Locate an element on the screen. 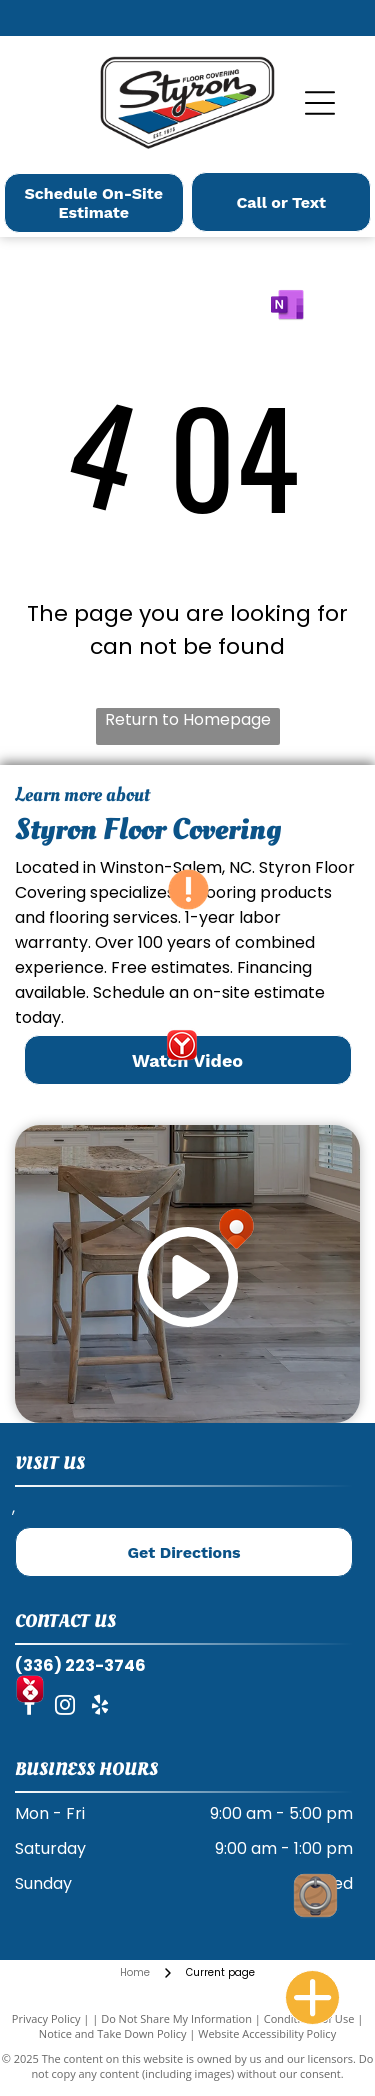 This screenshot has height=2096, width=375. open pi-hole network ad blocker app is located at coordinates (30, 1689).